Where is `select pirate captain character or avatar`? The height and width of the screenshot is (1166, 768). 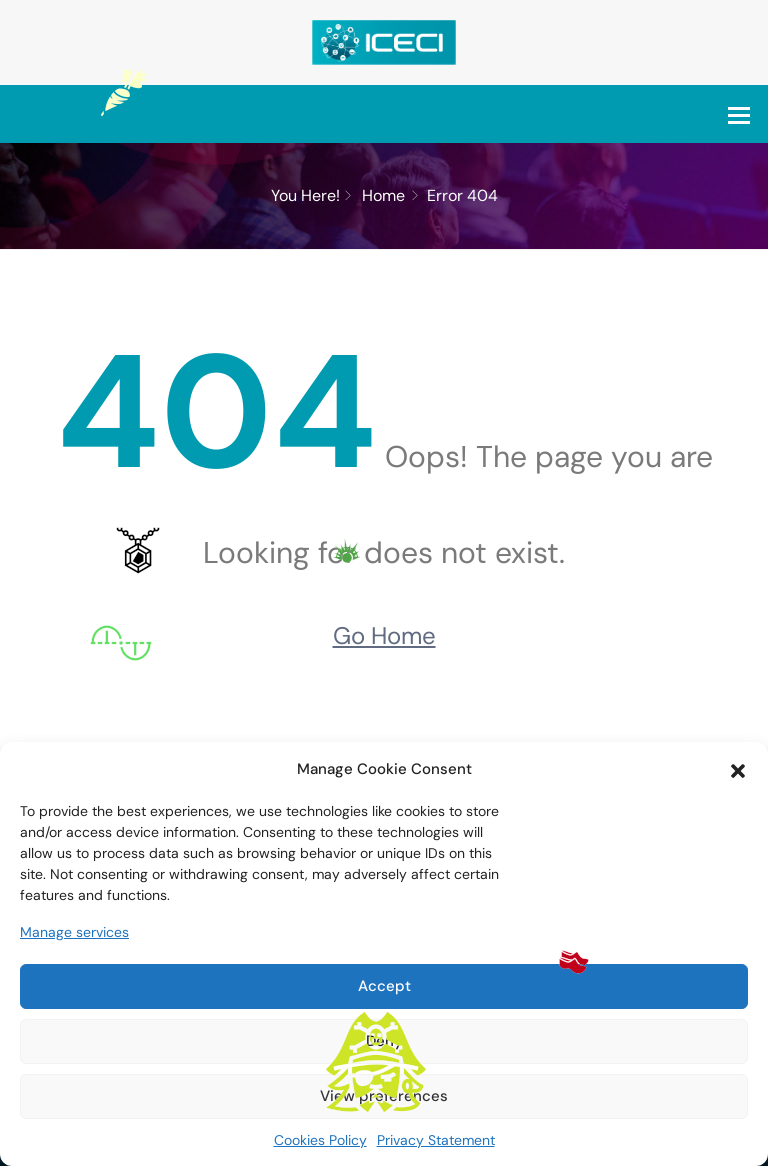 select pirate captain character or avatar is located at coordinates (376, 1062).